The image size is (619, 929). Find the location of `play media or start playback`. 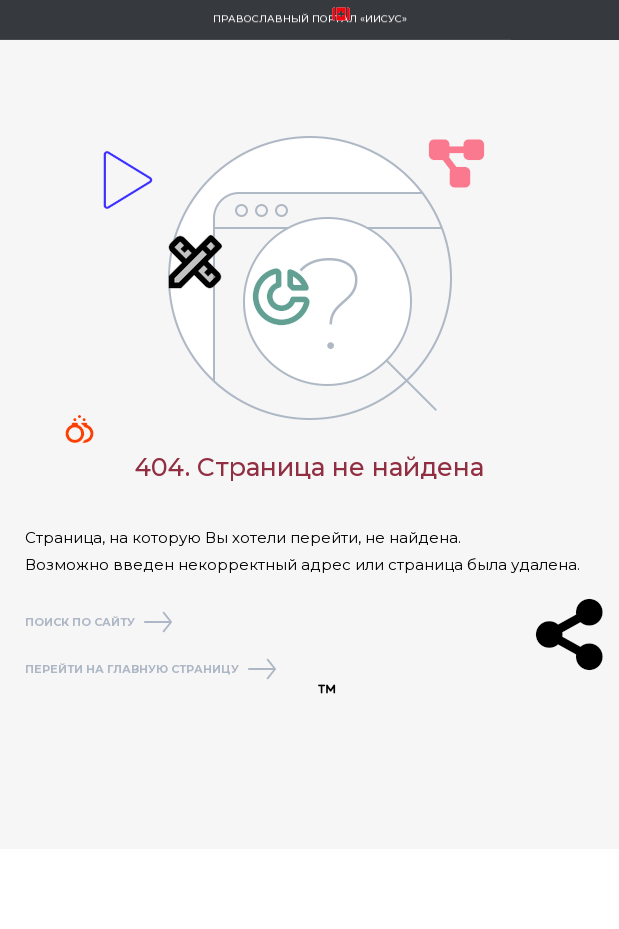

play media or start playback is located at coordinates (121, 180).